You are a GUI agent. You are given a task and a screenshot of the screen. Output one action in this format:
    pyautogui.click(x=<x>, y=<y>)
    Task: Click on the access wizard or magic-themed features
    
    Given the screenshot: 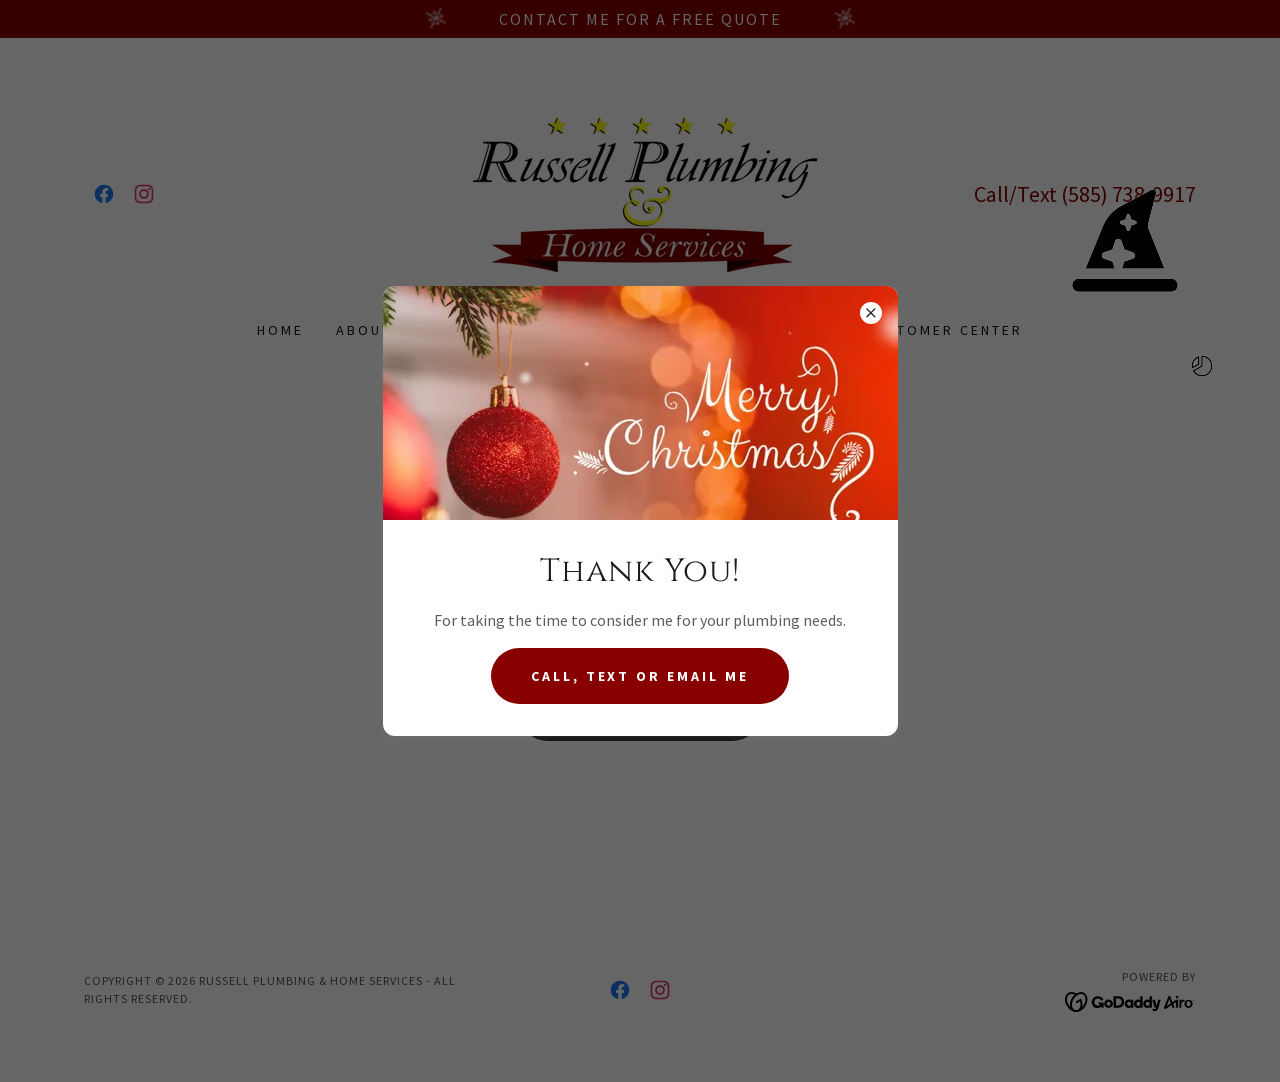 What is the action you would take?
    pyautogui.click(x=1125, y=239)
    